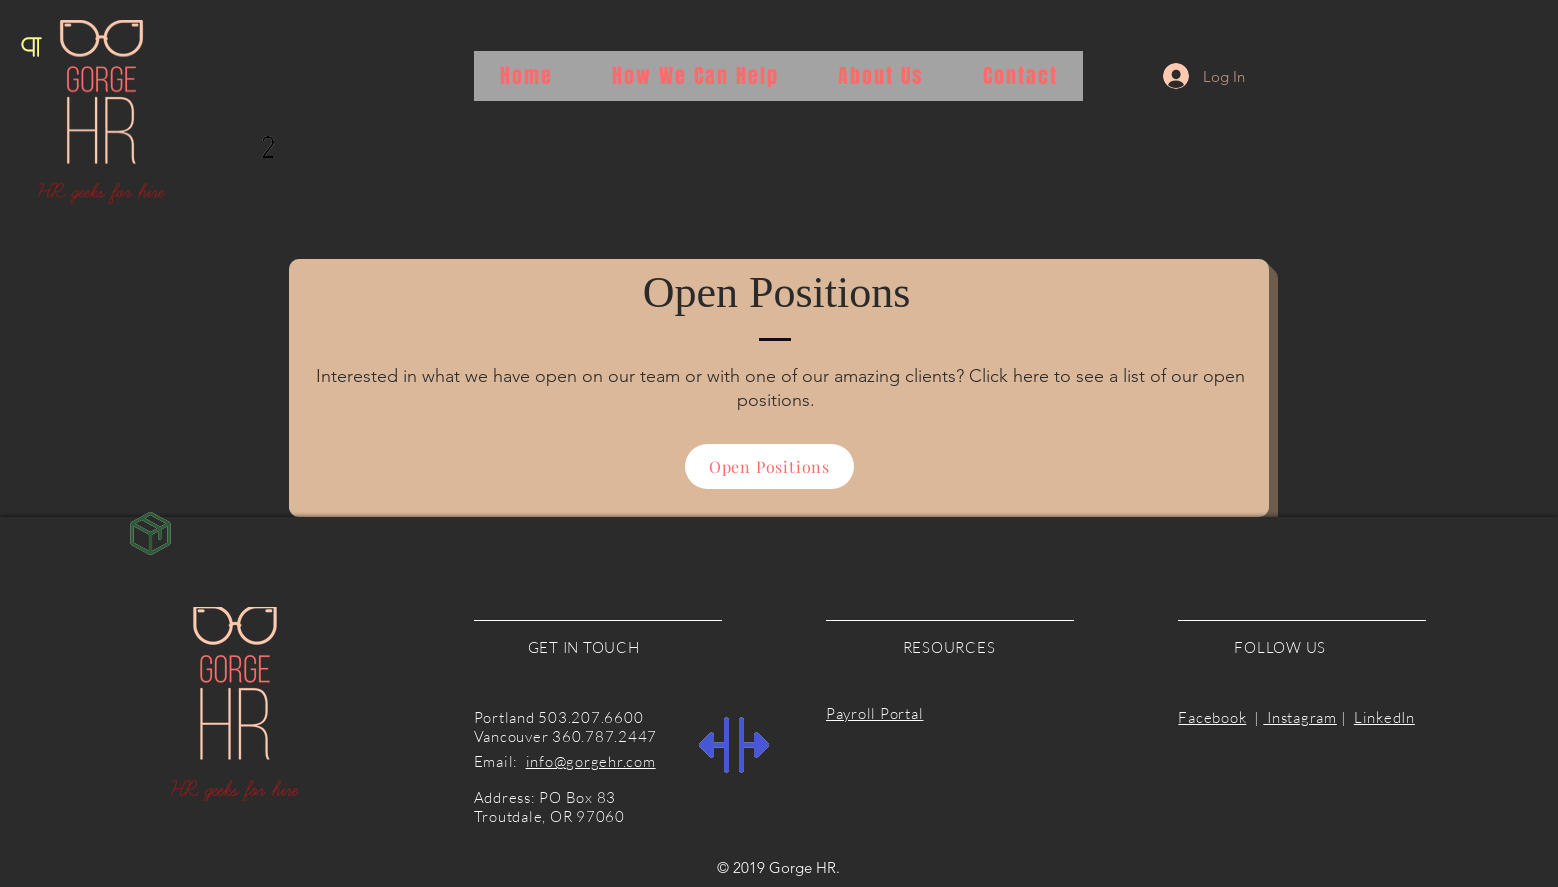 The height and width of the screenshot is (887, 1558). What do you see at coordinates (268, 147) in the screenshot?
I see `indicates step two in a sequence or process` at bounding box center [268, 147].